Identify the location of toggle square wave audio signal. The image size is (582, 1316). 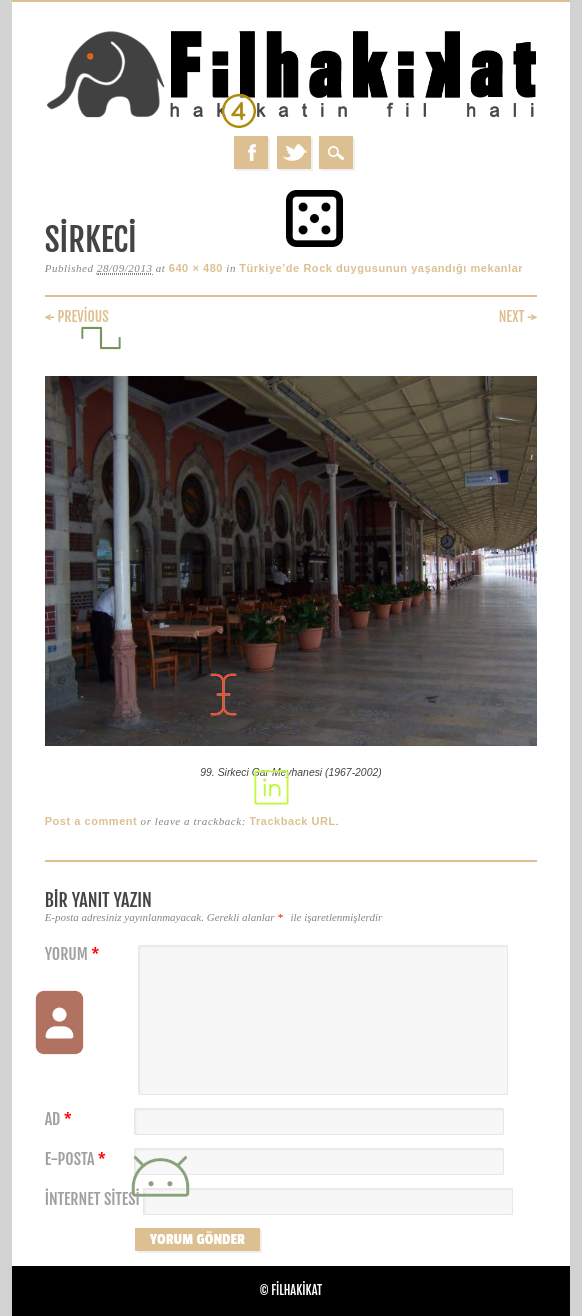
(101, 338).